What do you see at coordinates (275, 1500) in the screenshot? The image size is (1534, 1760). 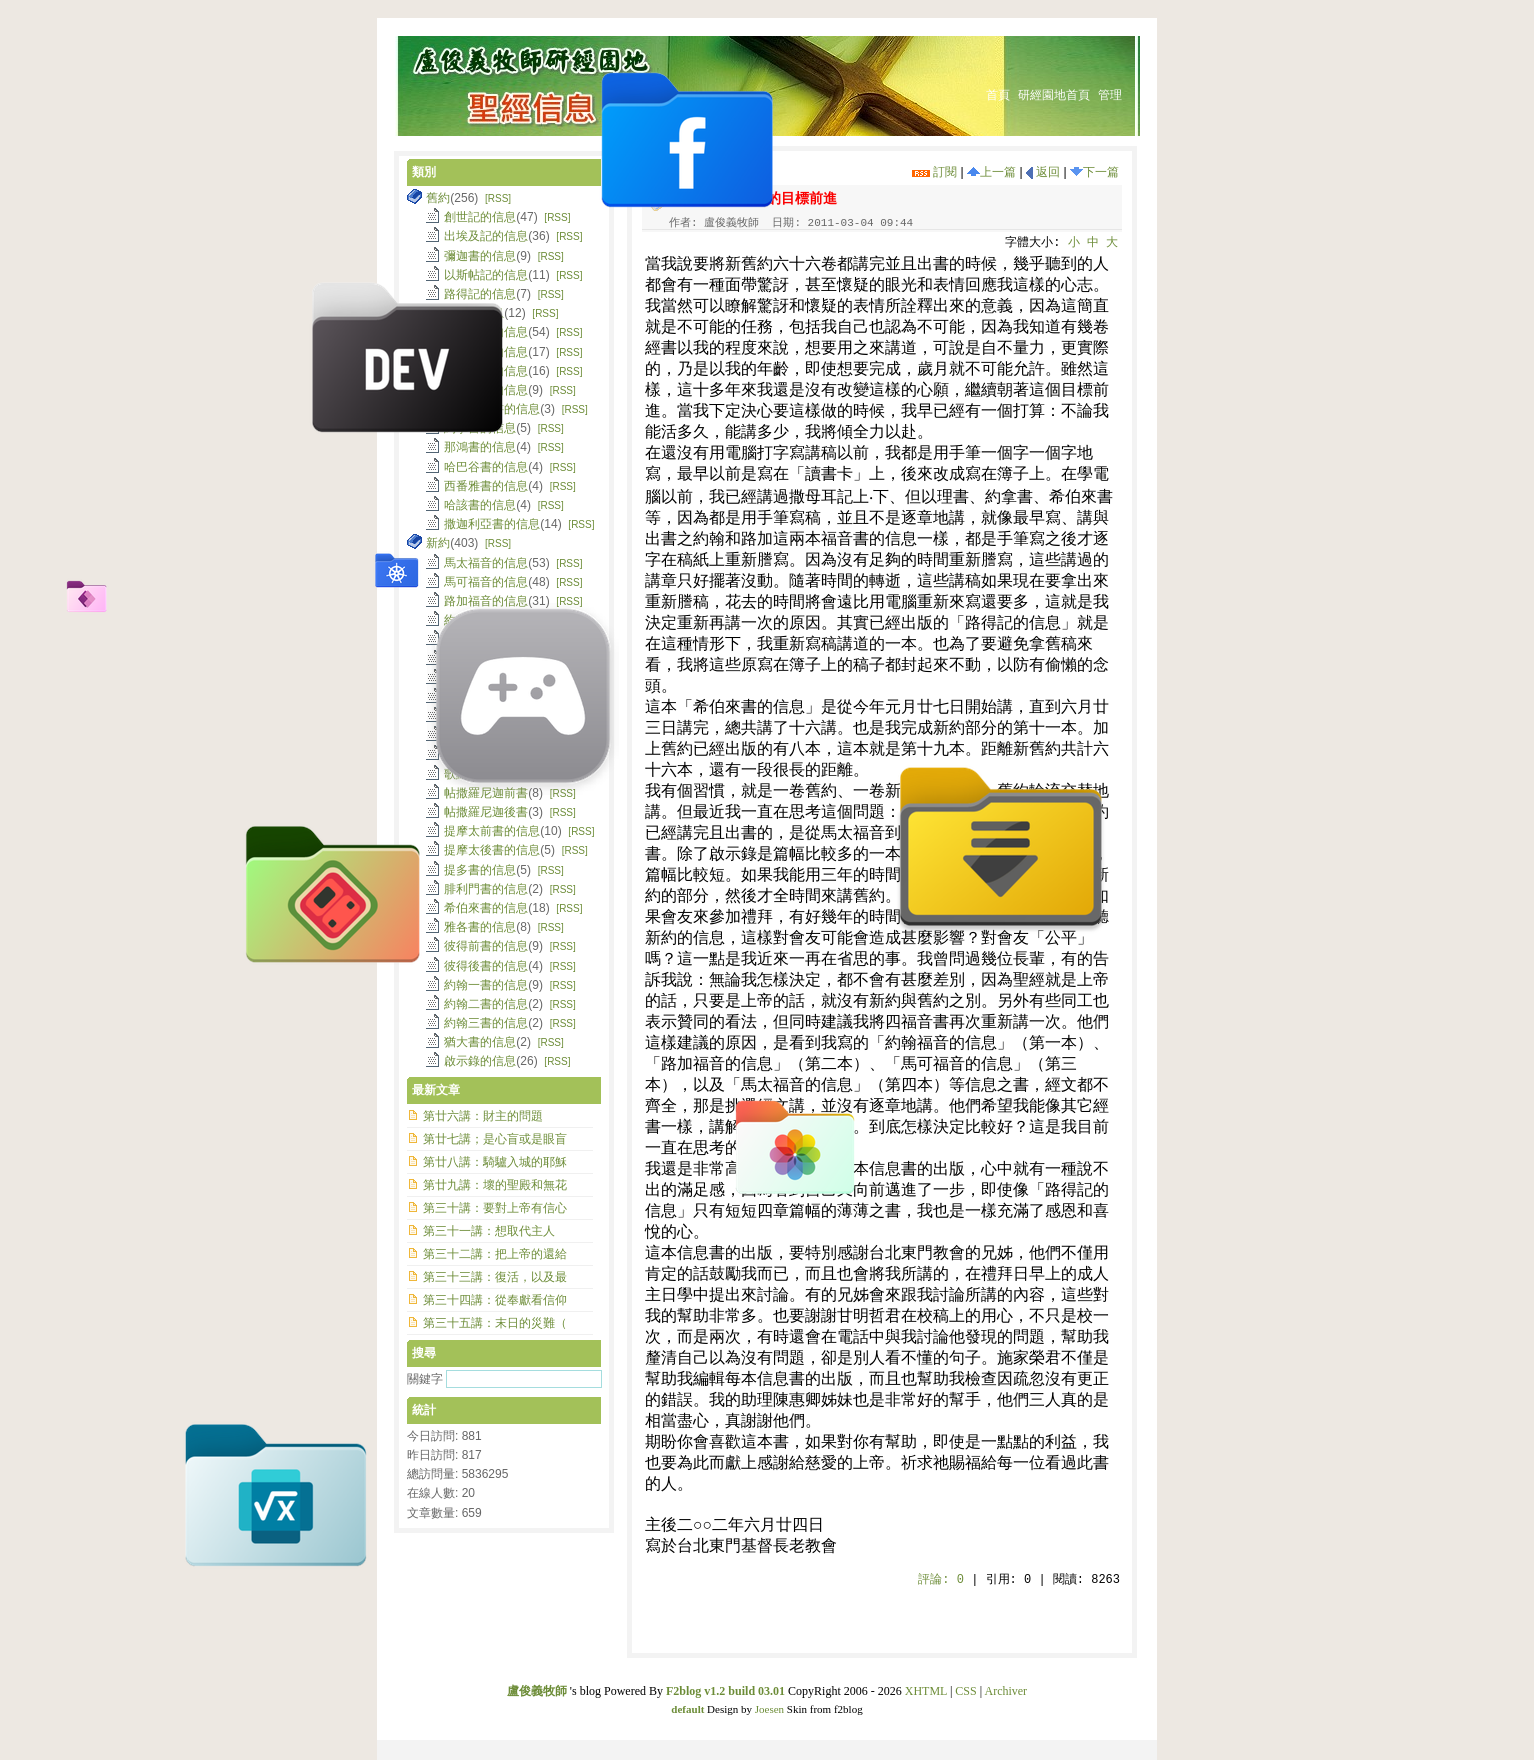 I see `open microsoft math solver files folder` at bounding box center [275, 1500].